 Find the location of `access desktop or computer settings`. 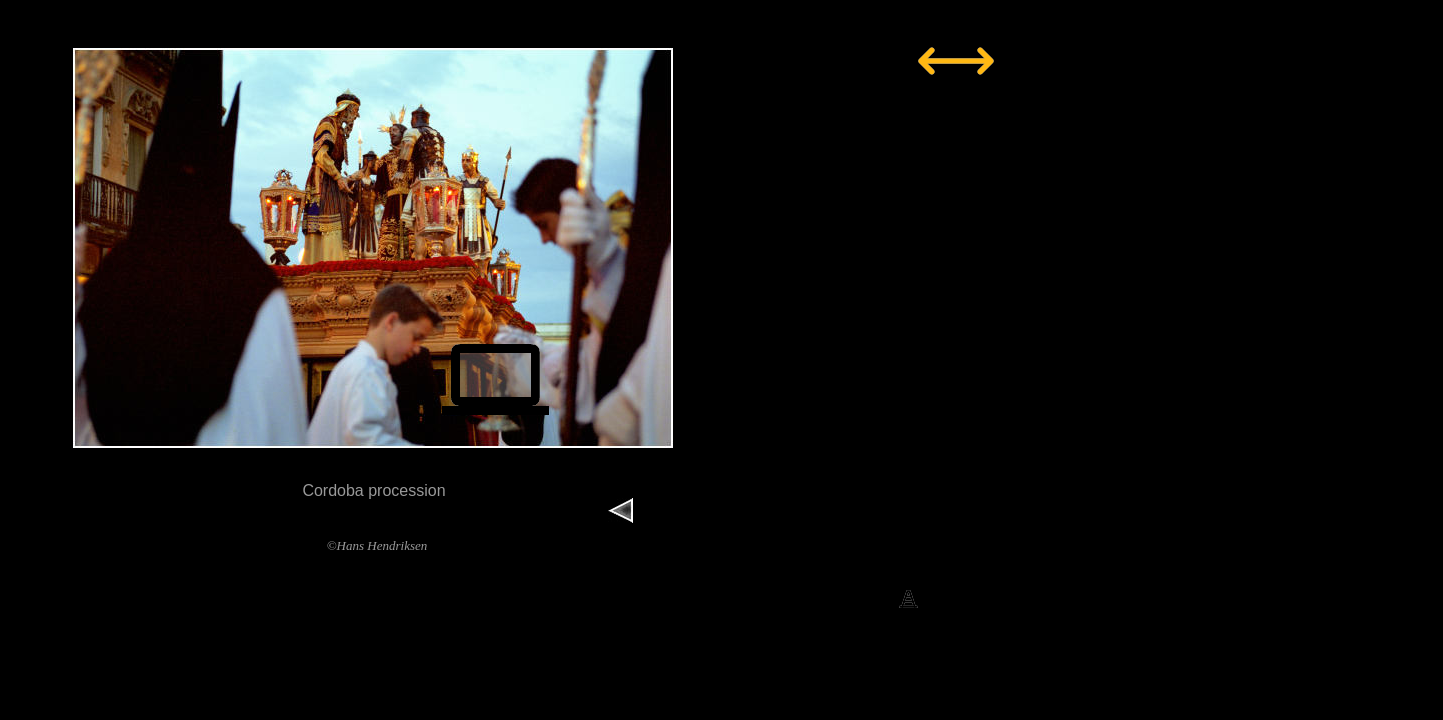

access desktop or computer settings is located at coordinates (495, 379).